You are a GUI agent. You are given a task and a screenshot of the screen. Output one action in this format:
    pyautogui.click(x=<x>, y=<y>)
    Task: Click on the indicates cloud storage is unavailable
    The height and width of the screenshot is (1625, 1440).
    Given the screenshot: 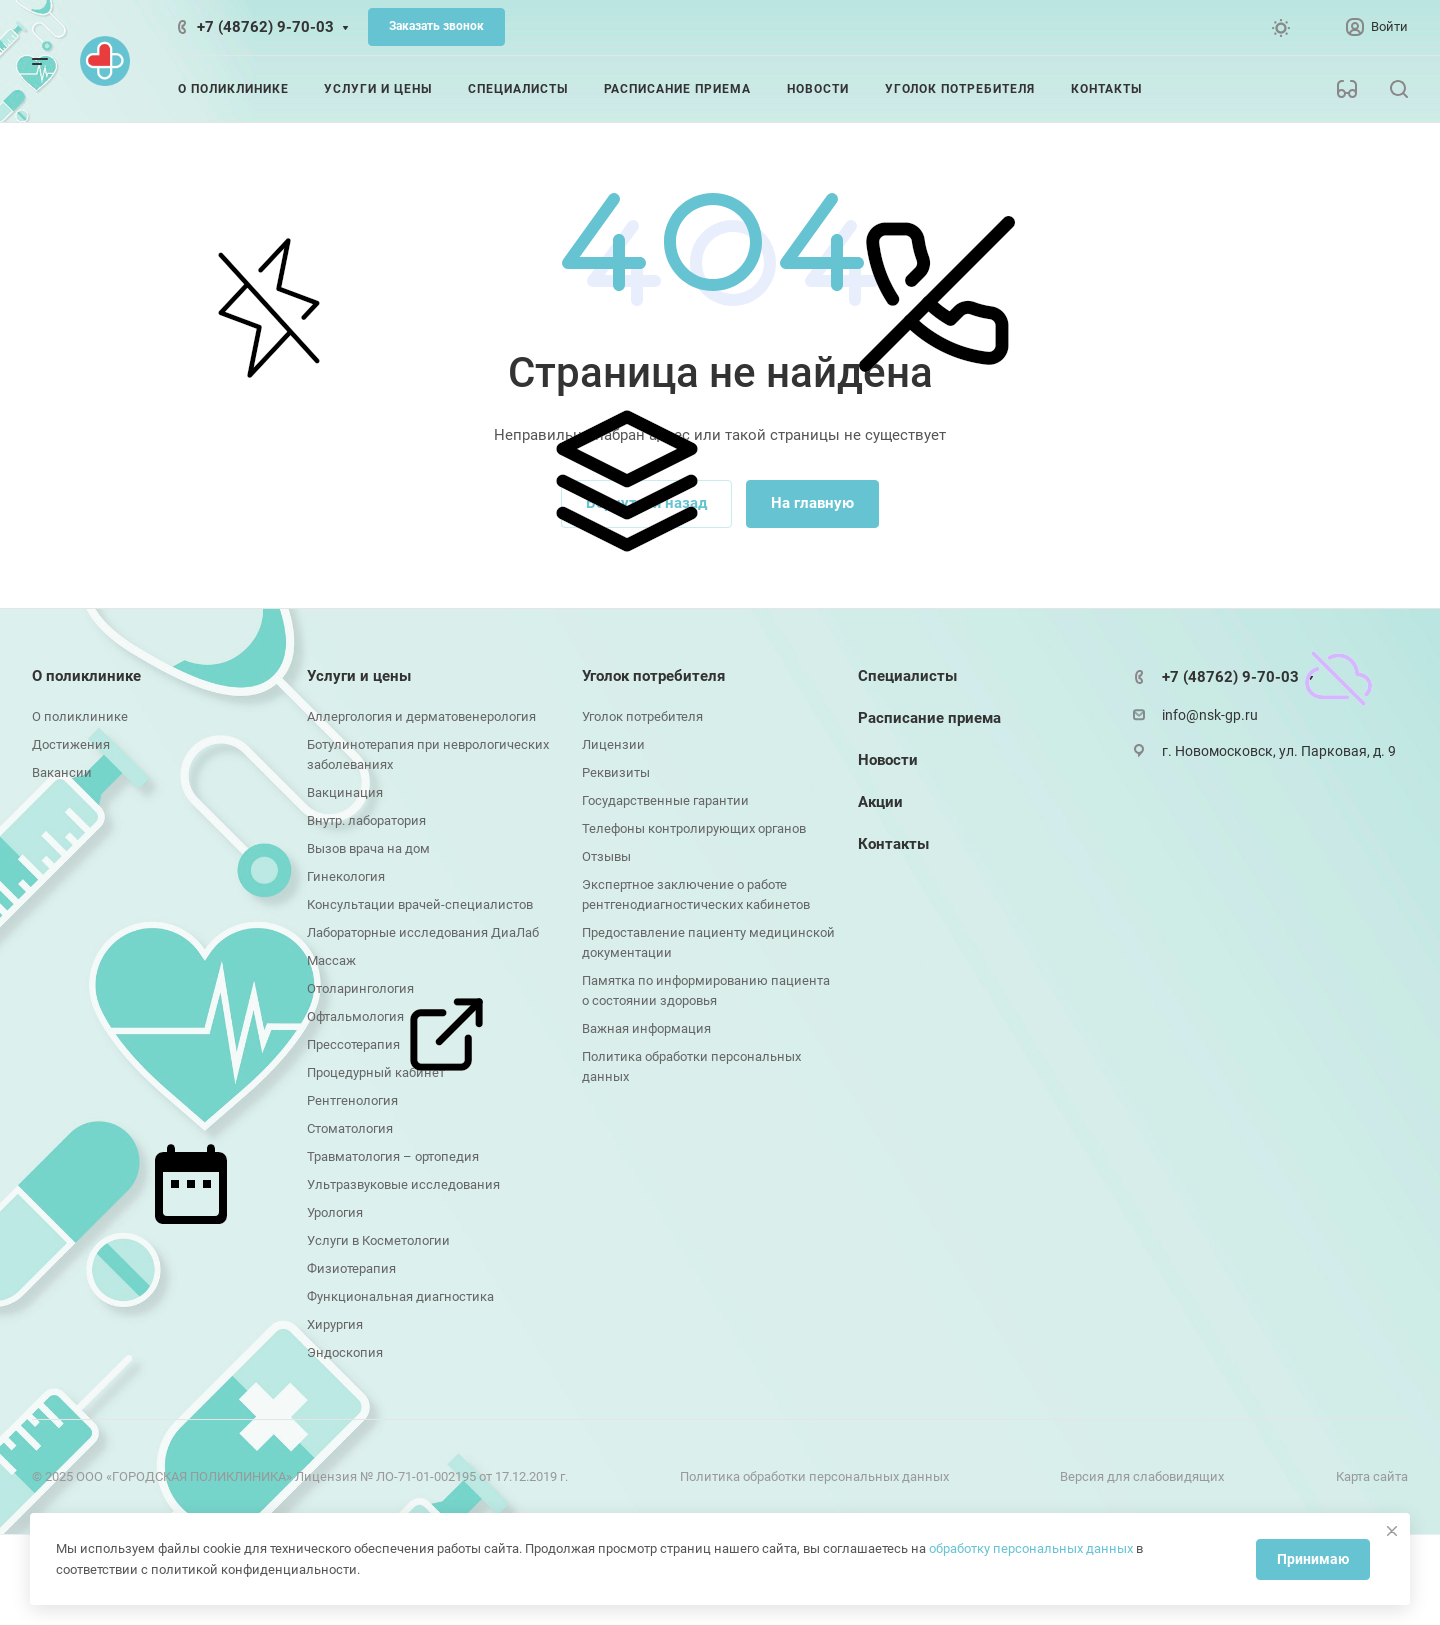 What is the action you would take?
    pyautogui.click(x=1338, y=678)
    